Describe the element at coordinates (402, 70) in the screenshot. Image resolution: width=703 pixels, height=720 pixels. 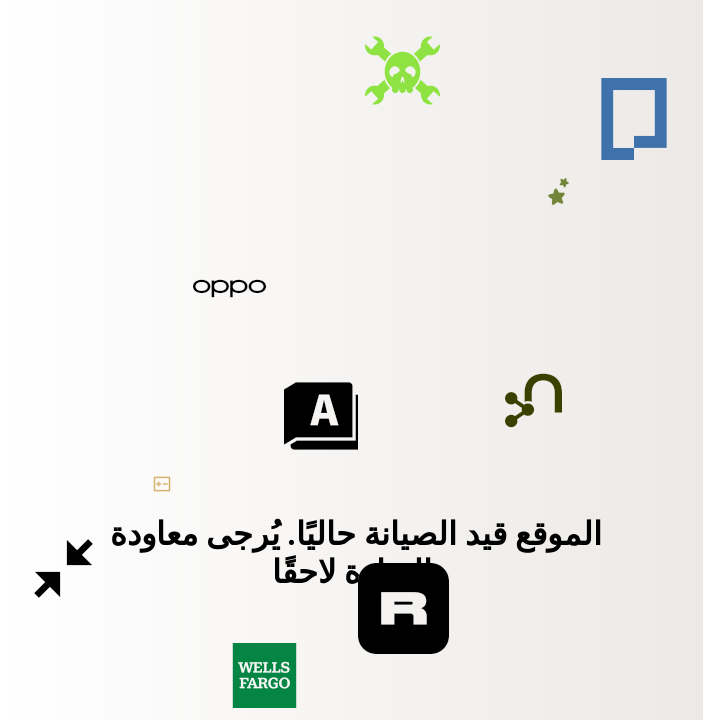
I see `visit hackaday website or community` at that location.